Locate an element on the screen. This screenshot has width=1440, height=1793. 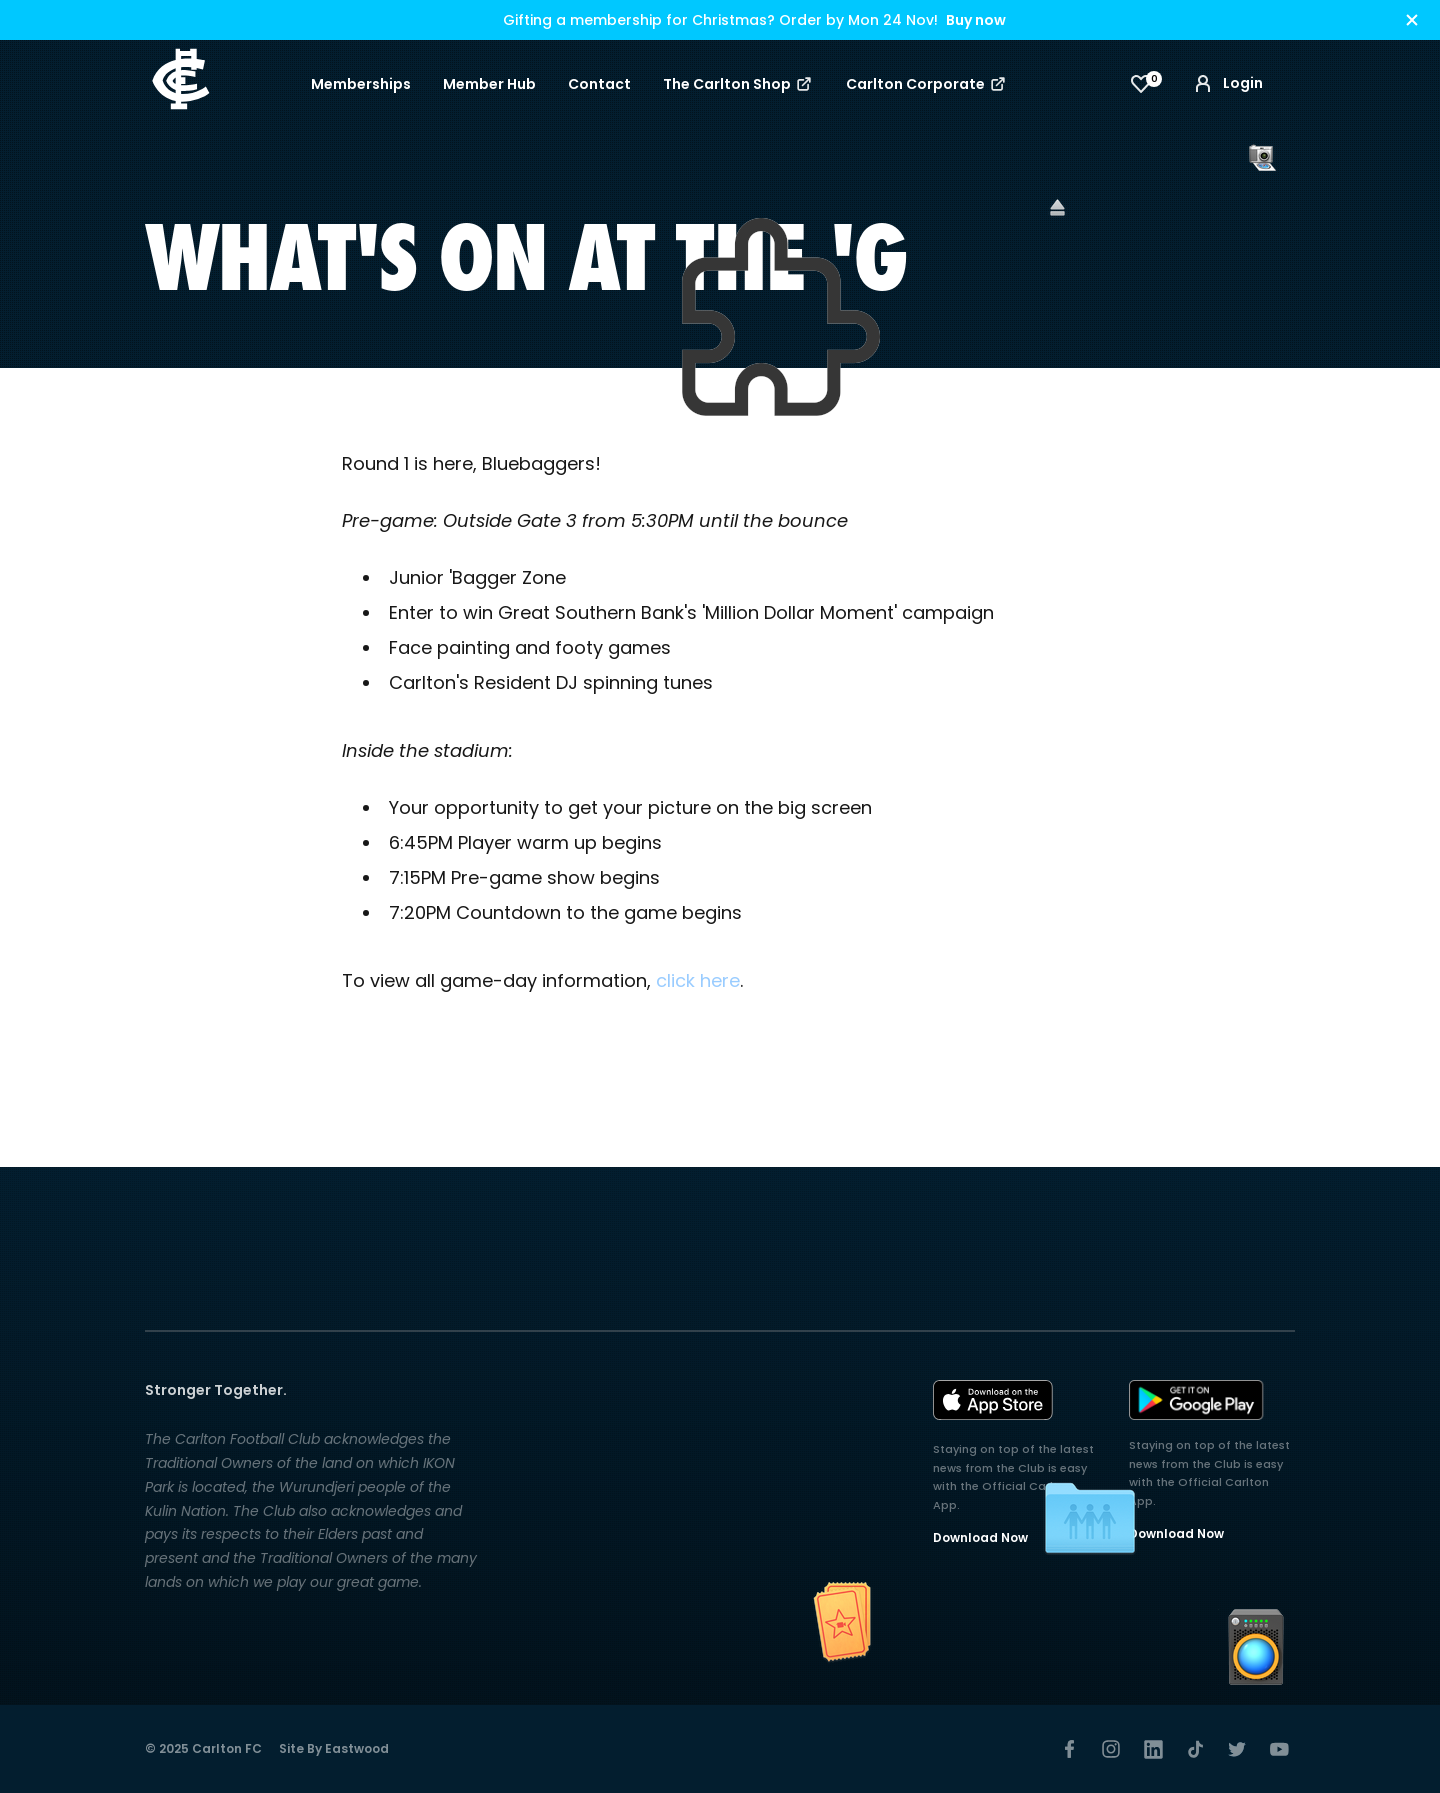
access shared network folder is located at coordinates (1090, 1518).